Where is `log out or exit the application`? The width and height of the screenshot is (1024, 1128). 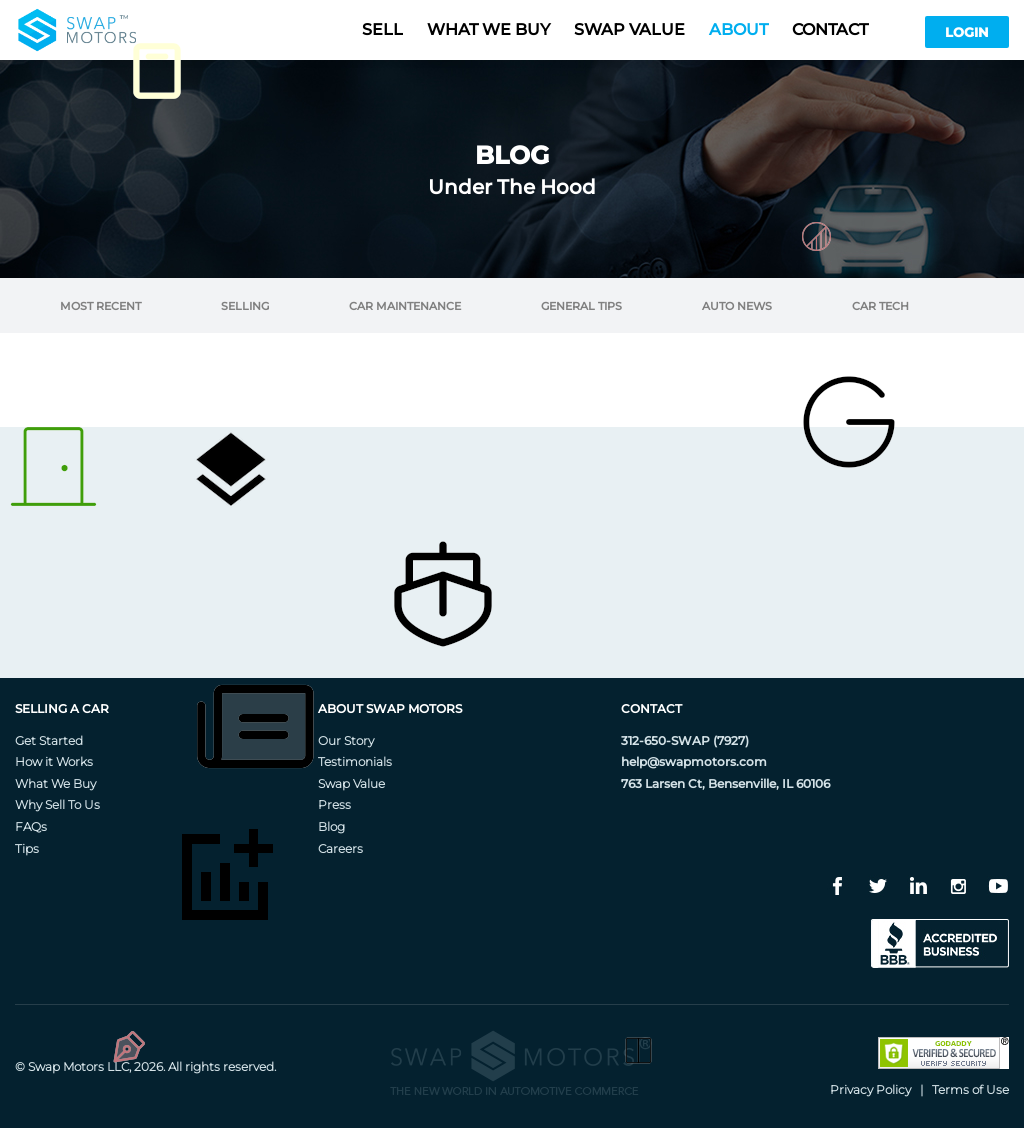 log out or exit the application is located at coordinates (53, 466).